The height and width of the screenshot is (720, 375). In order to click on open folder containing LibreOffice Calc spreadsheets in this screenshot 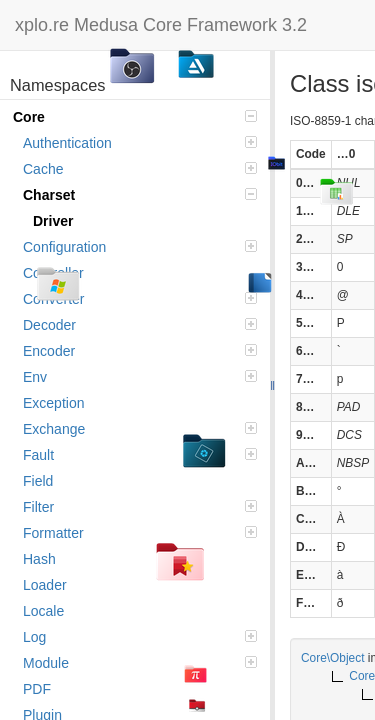, I will do `click(336, 192)`.